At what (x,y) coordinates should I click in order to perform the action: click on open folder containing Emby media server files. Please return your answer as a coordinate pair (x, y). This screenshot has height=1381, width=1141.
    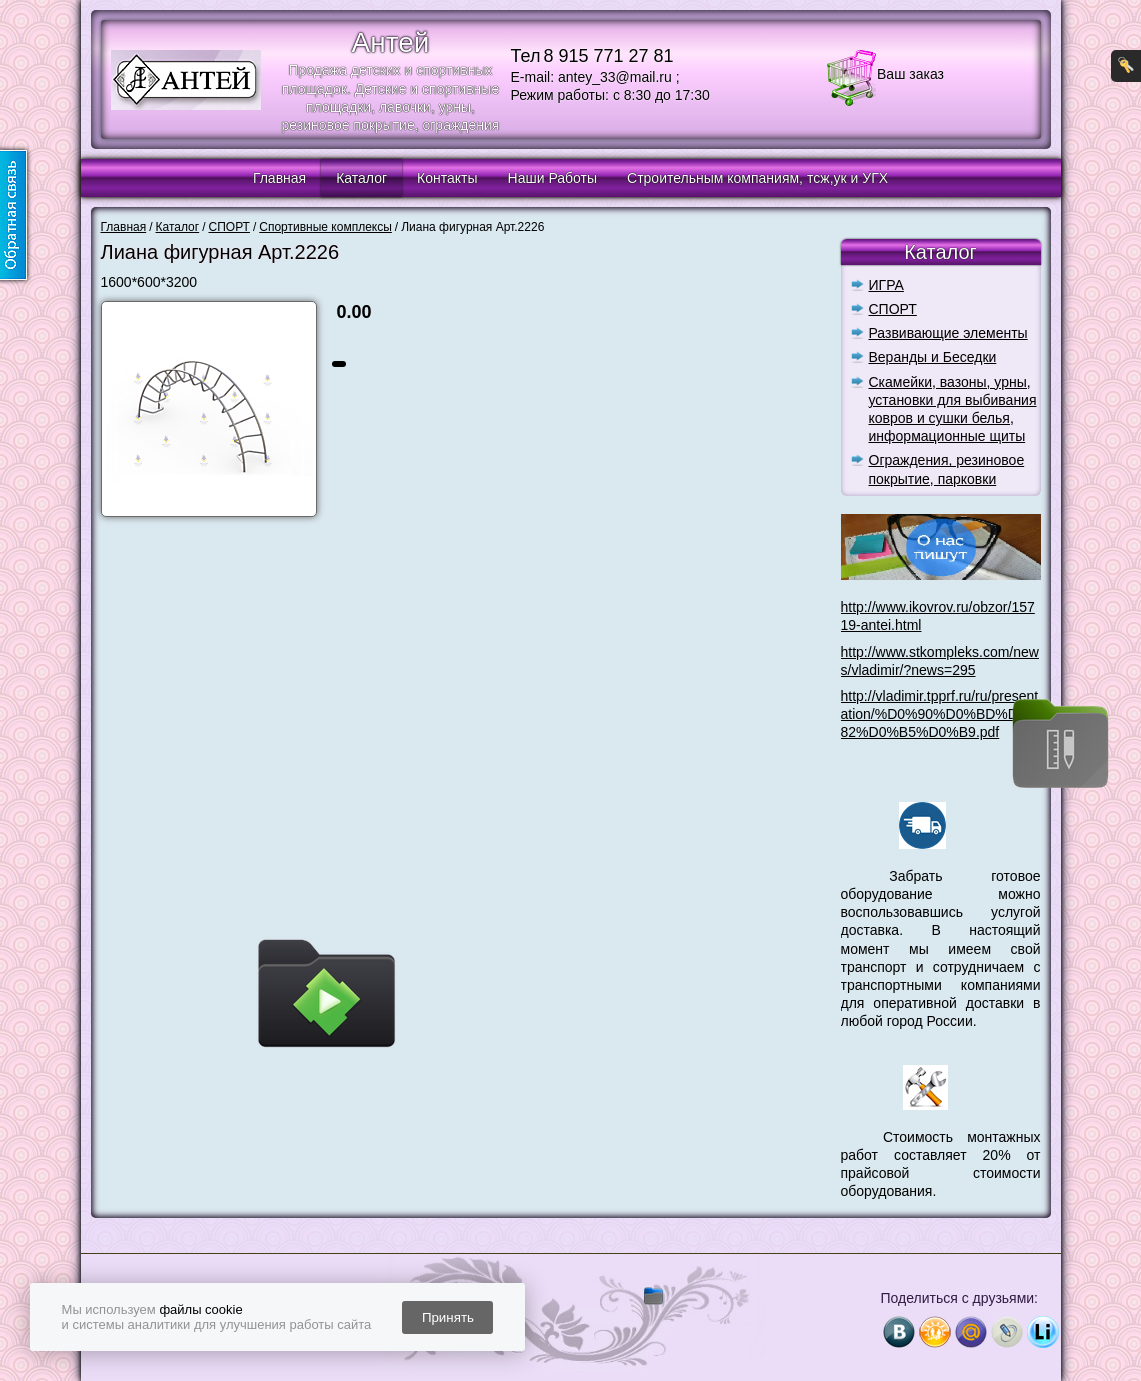
    Looking at the image, I should click on (326, 997).